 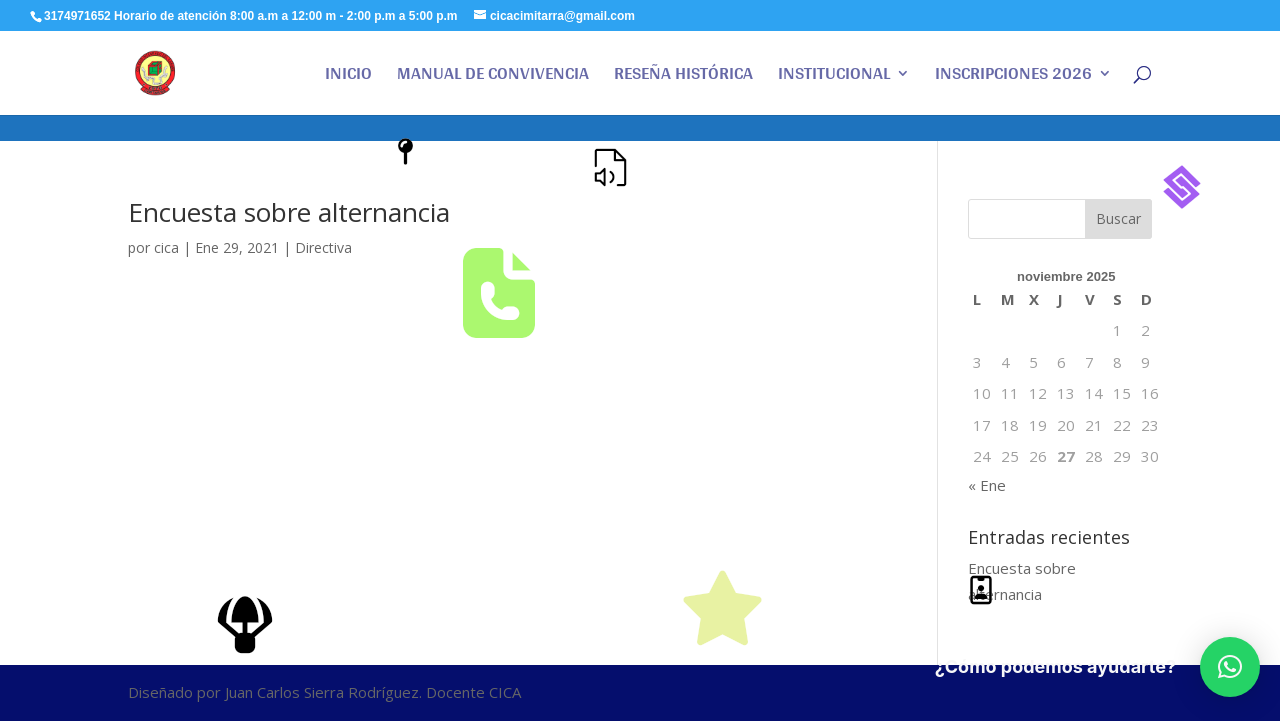 What do you see at coordinates (722, 611) in the screenshot?
I see `mark item as favorite` at bounding box center [722, 611].